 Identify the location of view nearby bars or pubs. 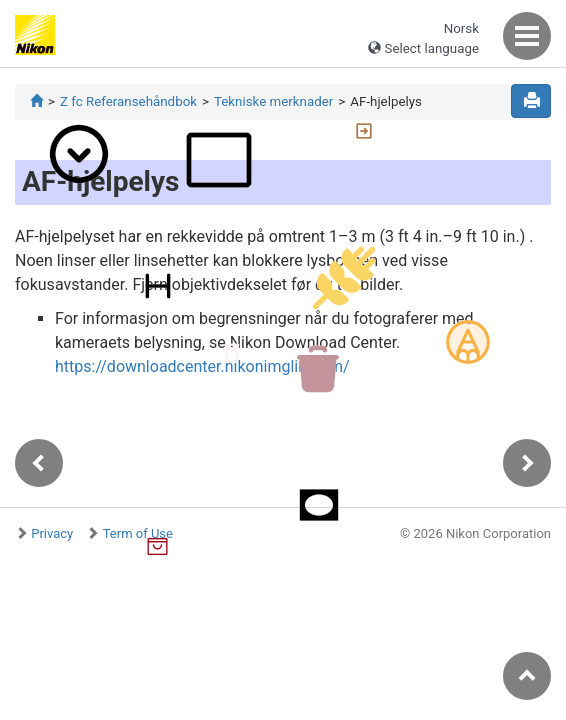
(232, 353).